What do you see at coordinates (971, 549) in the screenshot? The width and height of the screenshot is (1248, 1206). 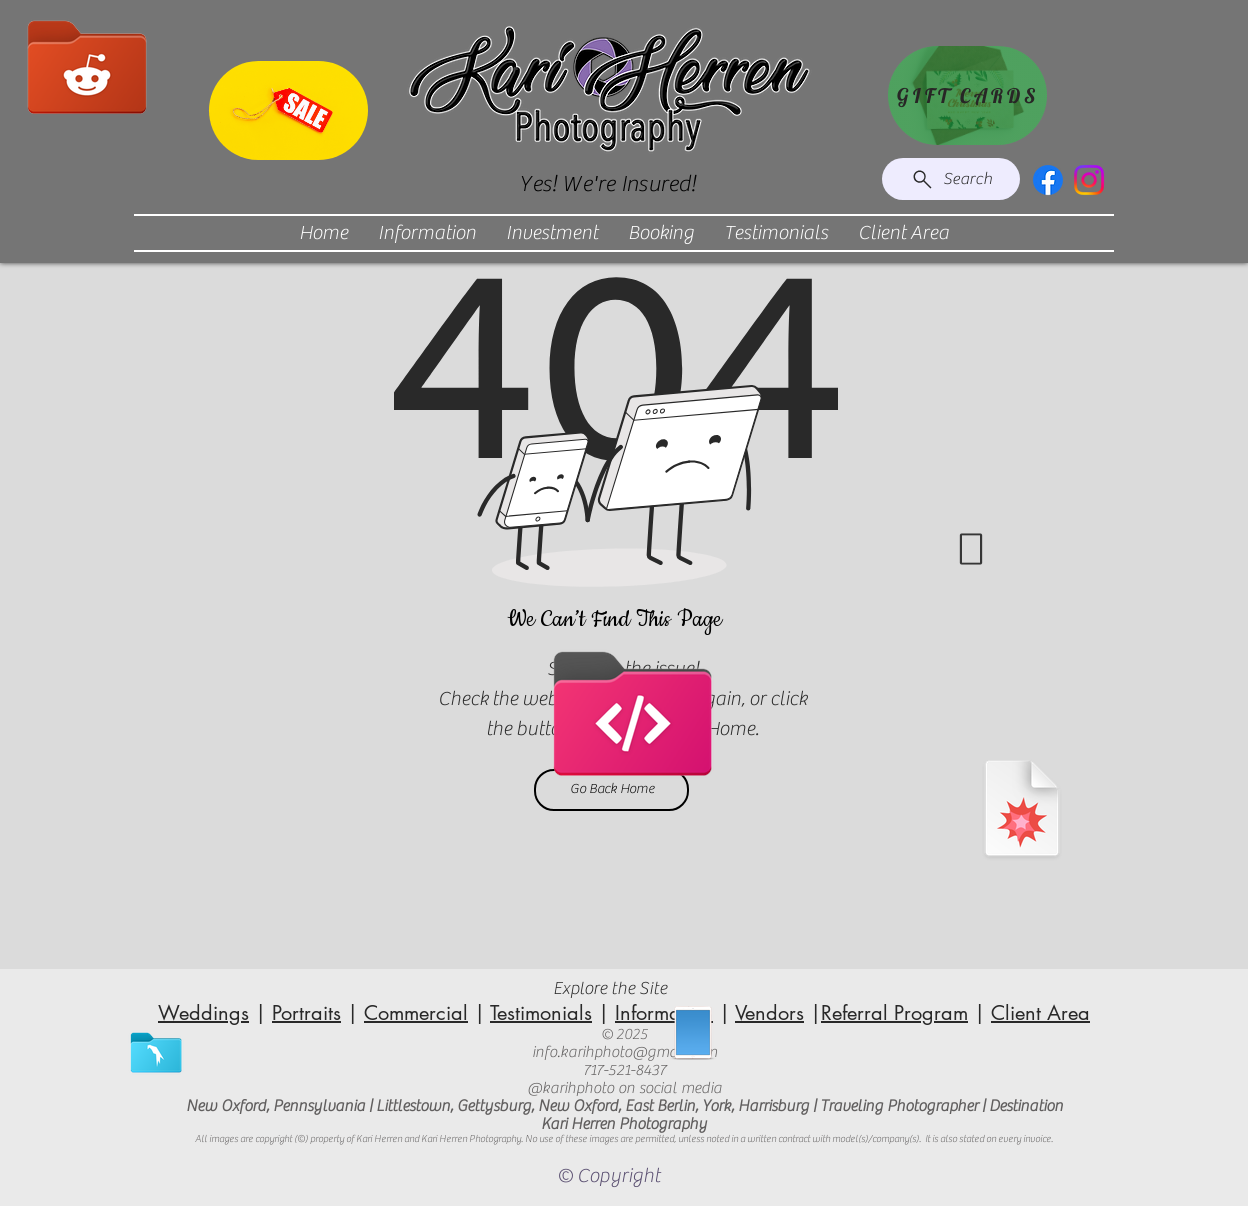 I see `indicates a tablet or touch-screen device` at bounding box center [971, 549].